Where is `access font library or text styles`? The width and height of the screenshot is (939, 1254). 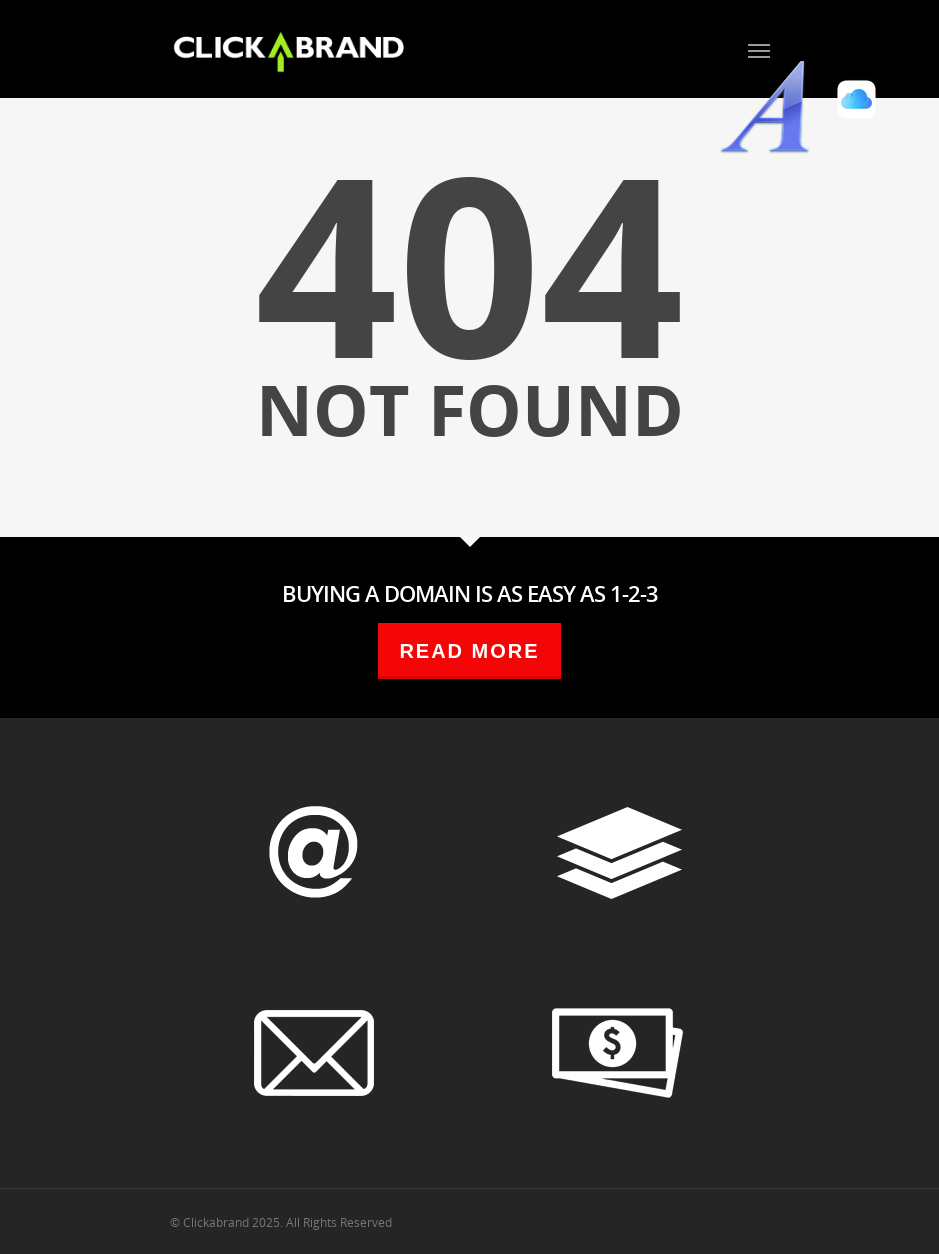 access font library or text styles is located at coordinates (764, 108).